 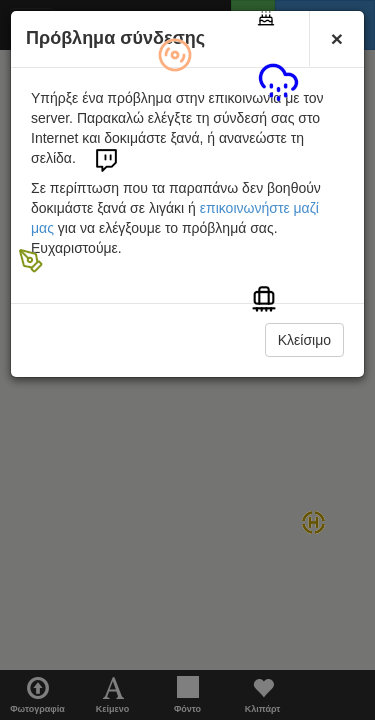 I want to click on indicates a birthday or celebration, so click(x=266, y=18).